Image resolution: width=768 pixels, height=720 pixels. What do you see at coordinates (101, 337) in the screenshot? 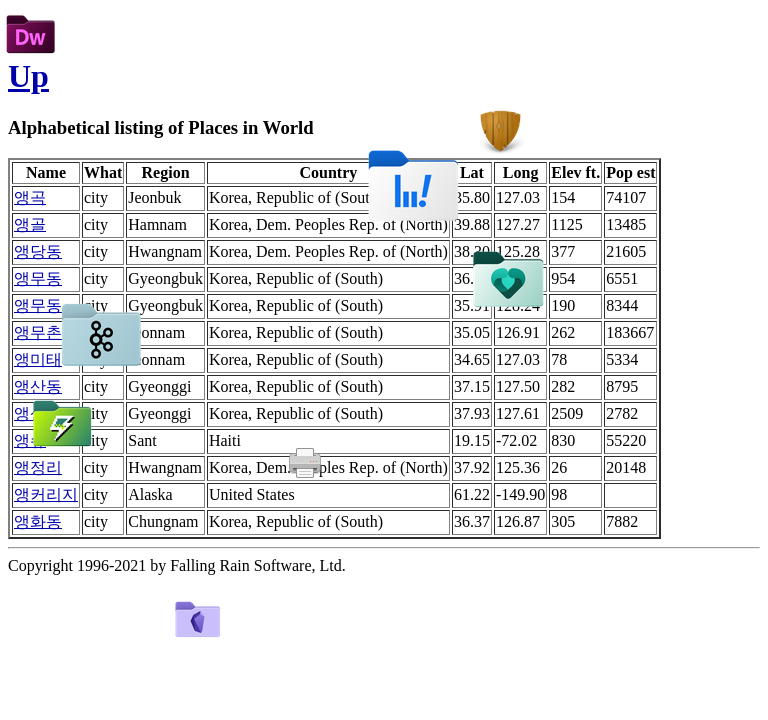
I see `folder containing apache kafka configuration files` at bounding box center [101, 337].